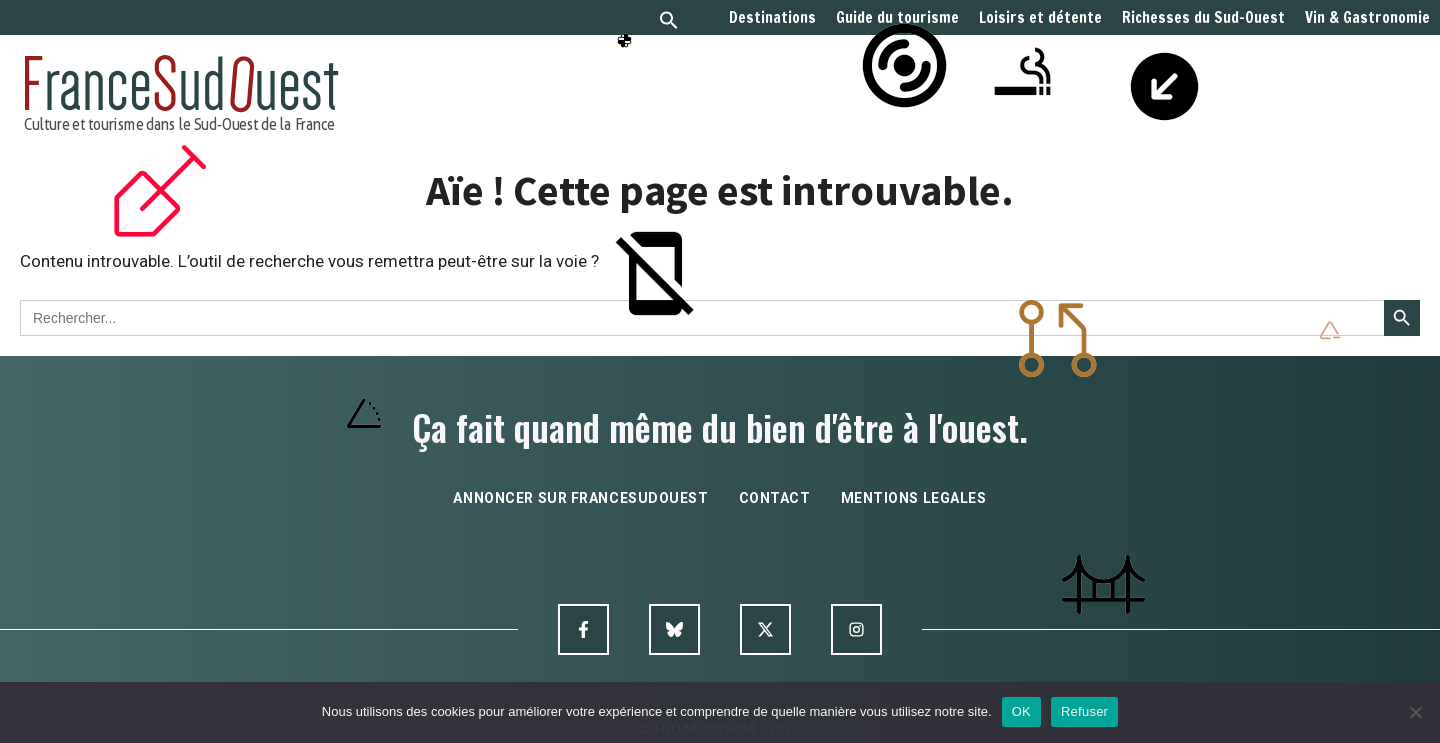 This screenshot has height=743, width=1440. What do you see at coordinates (1022, 75) in the screenshot?
I see `indicates a designated smoking area` at bounding box center [1022, 75].